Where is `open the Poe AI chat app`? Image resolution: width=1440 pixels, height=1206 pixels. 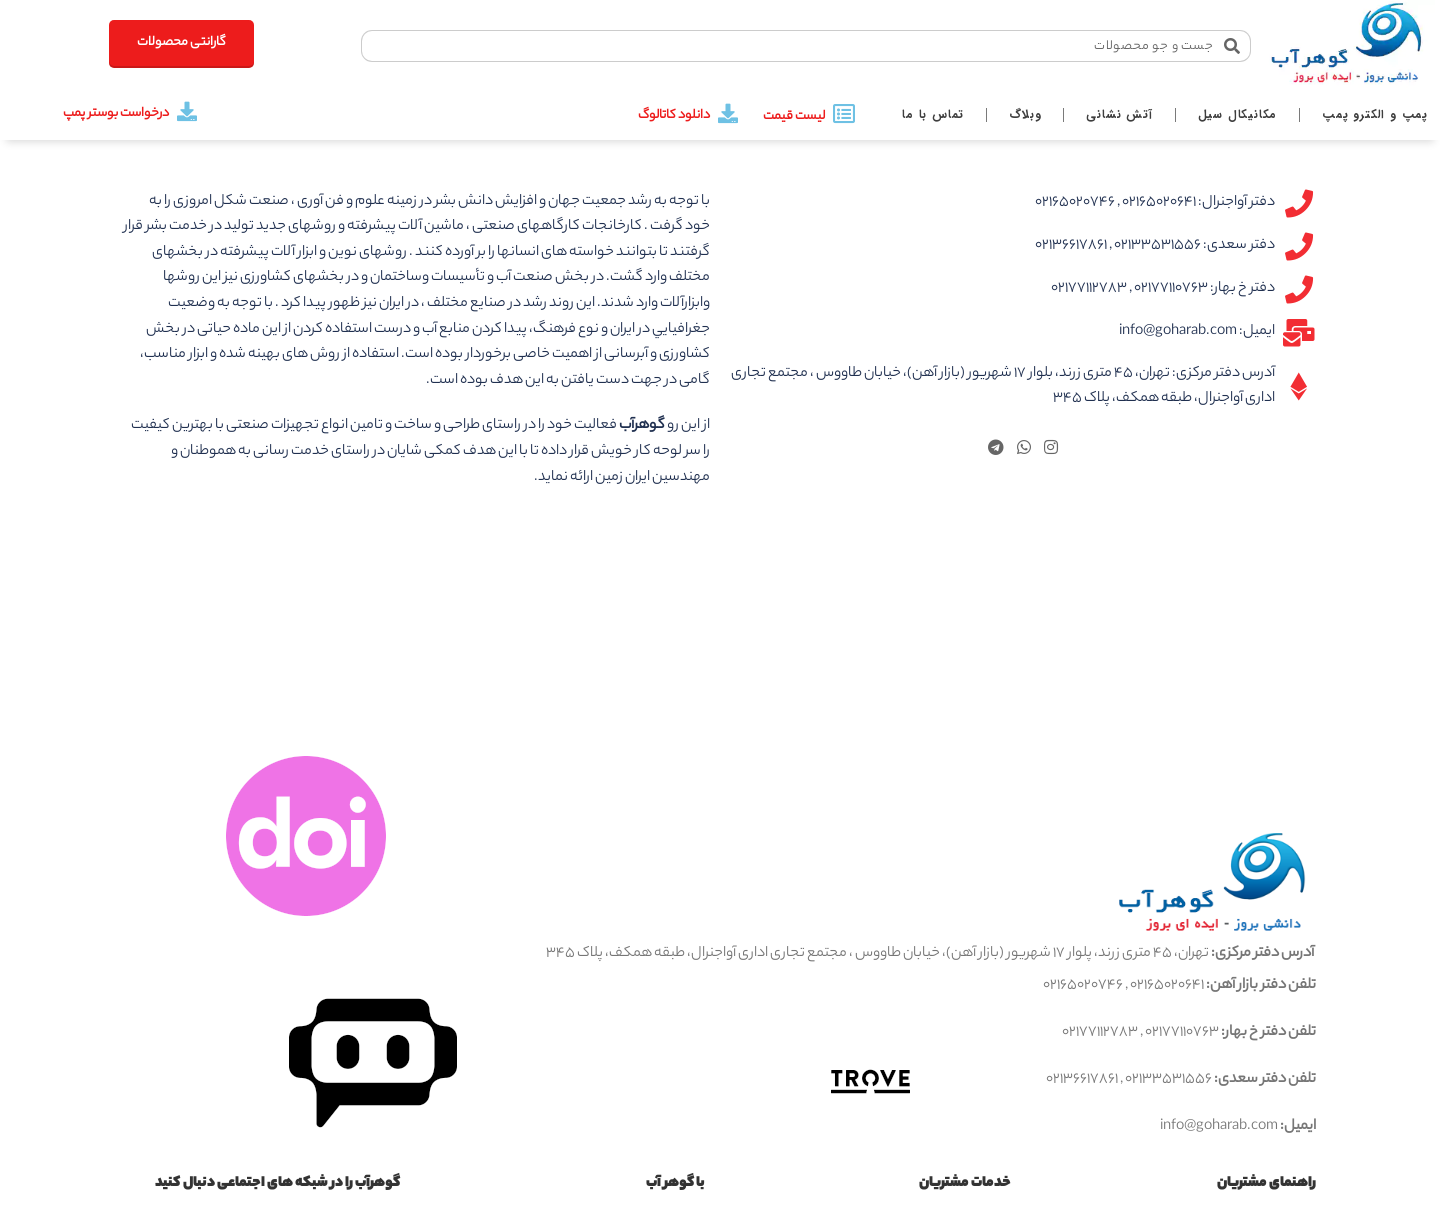
open the Poe AI chat app is located at coordinates (373, 1063).